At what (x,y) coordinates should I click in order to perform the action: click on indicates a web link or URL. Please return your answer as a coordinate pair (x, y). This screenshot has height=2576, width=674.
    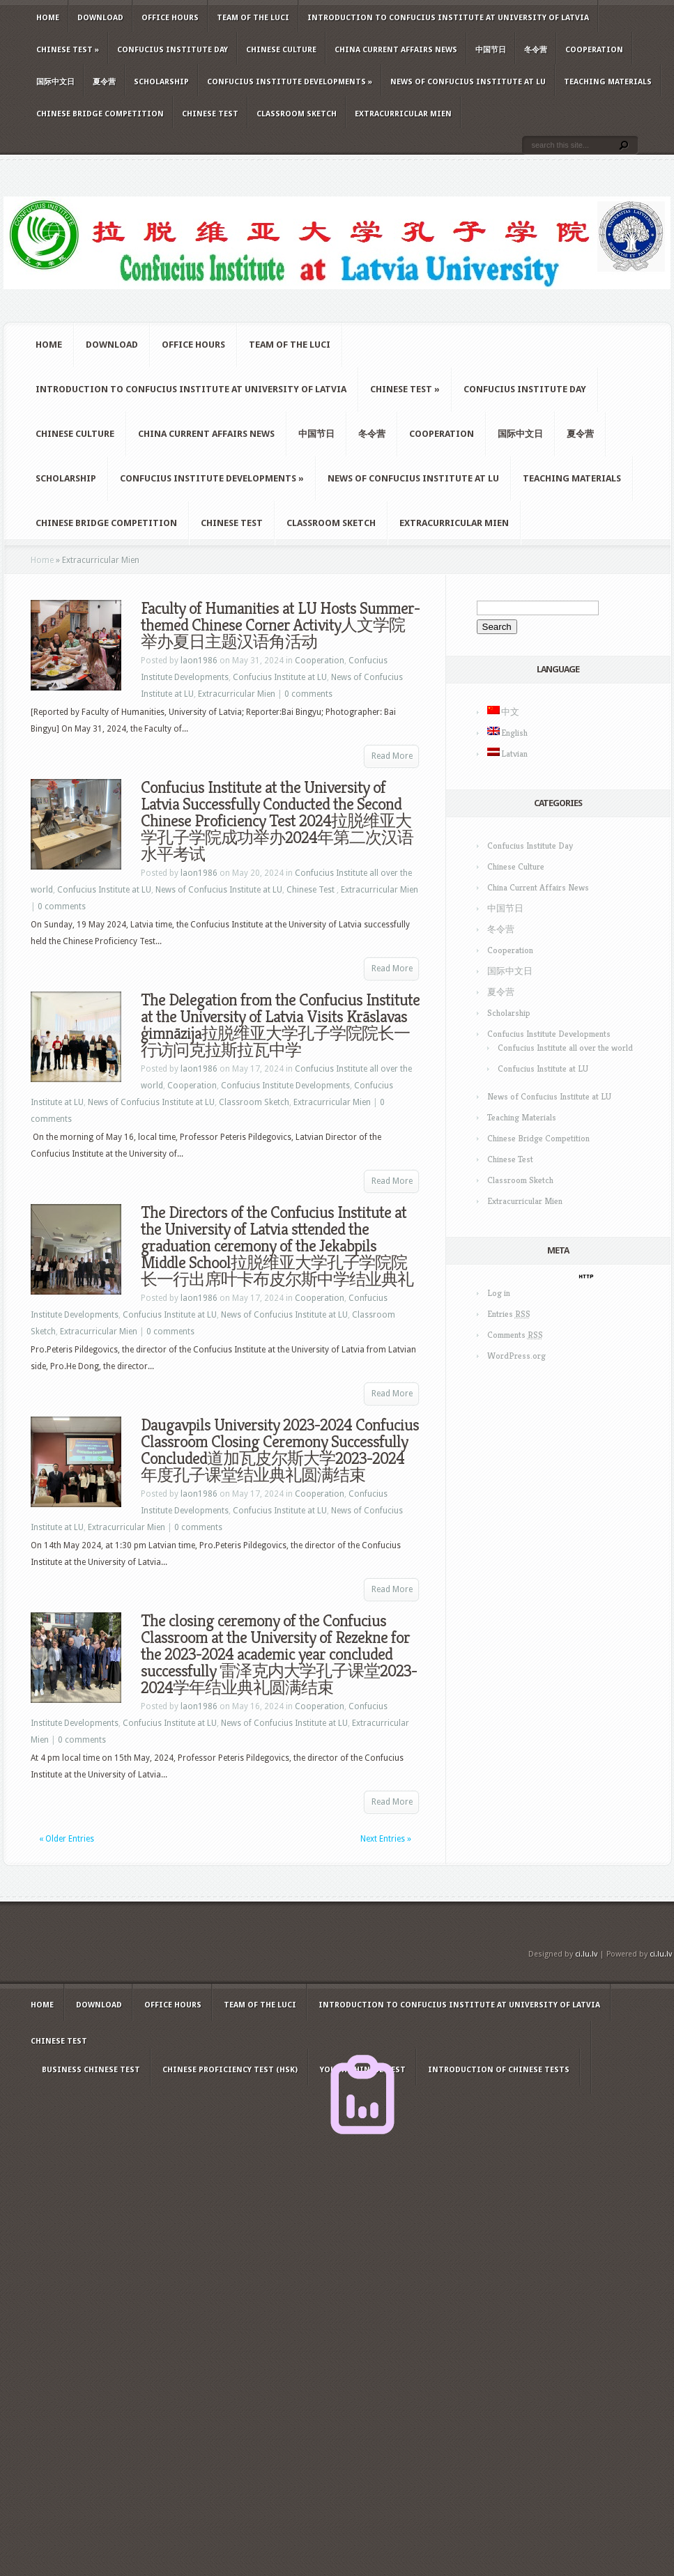
    Looking at the image, I should click on (586, 1277).